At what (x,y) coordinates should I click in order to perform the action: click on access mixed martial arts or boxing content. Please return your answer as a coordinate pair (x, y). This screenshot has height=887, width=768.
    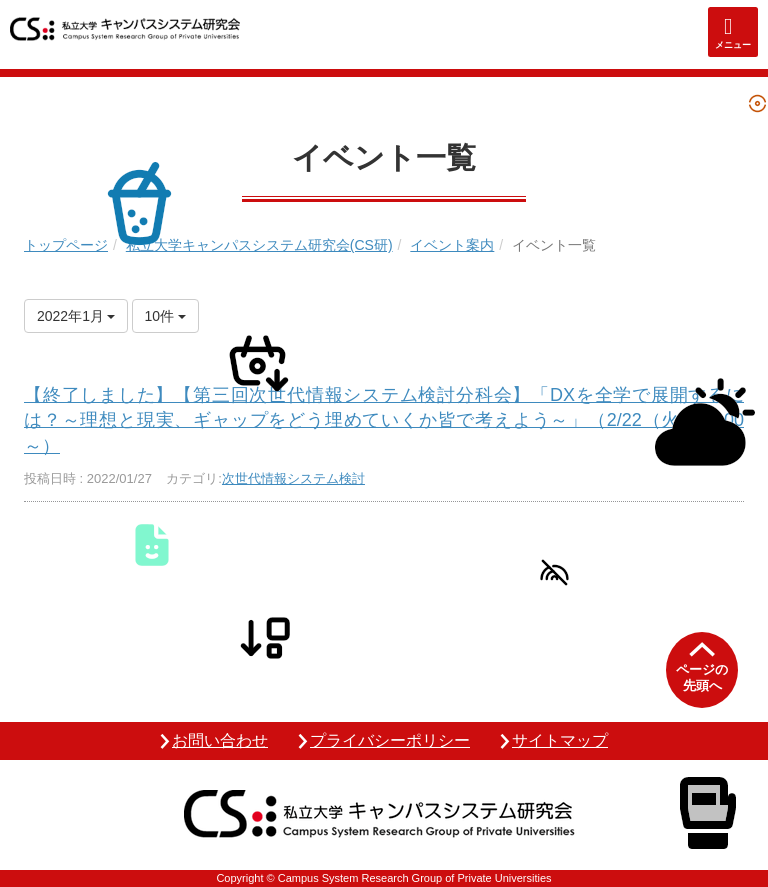
    Looking at the image, I should click on (708, 813).